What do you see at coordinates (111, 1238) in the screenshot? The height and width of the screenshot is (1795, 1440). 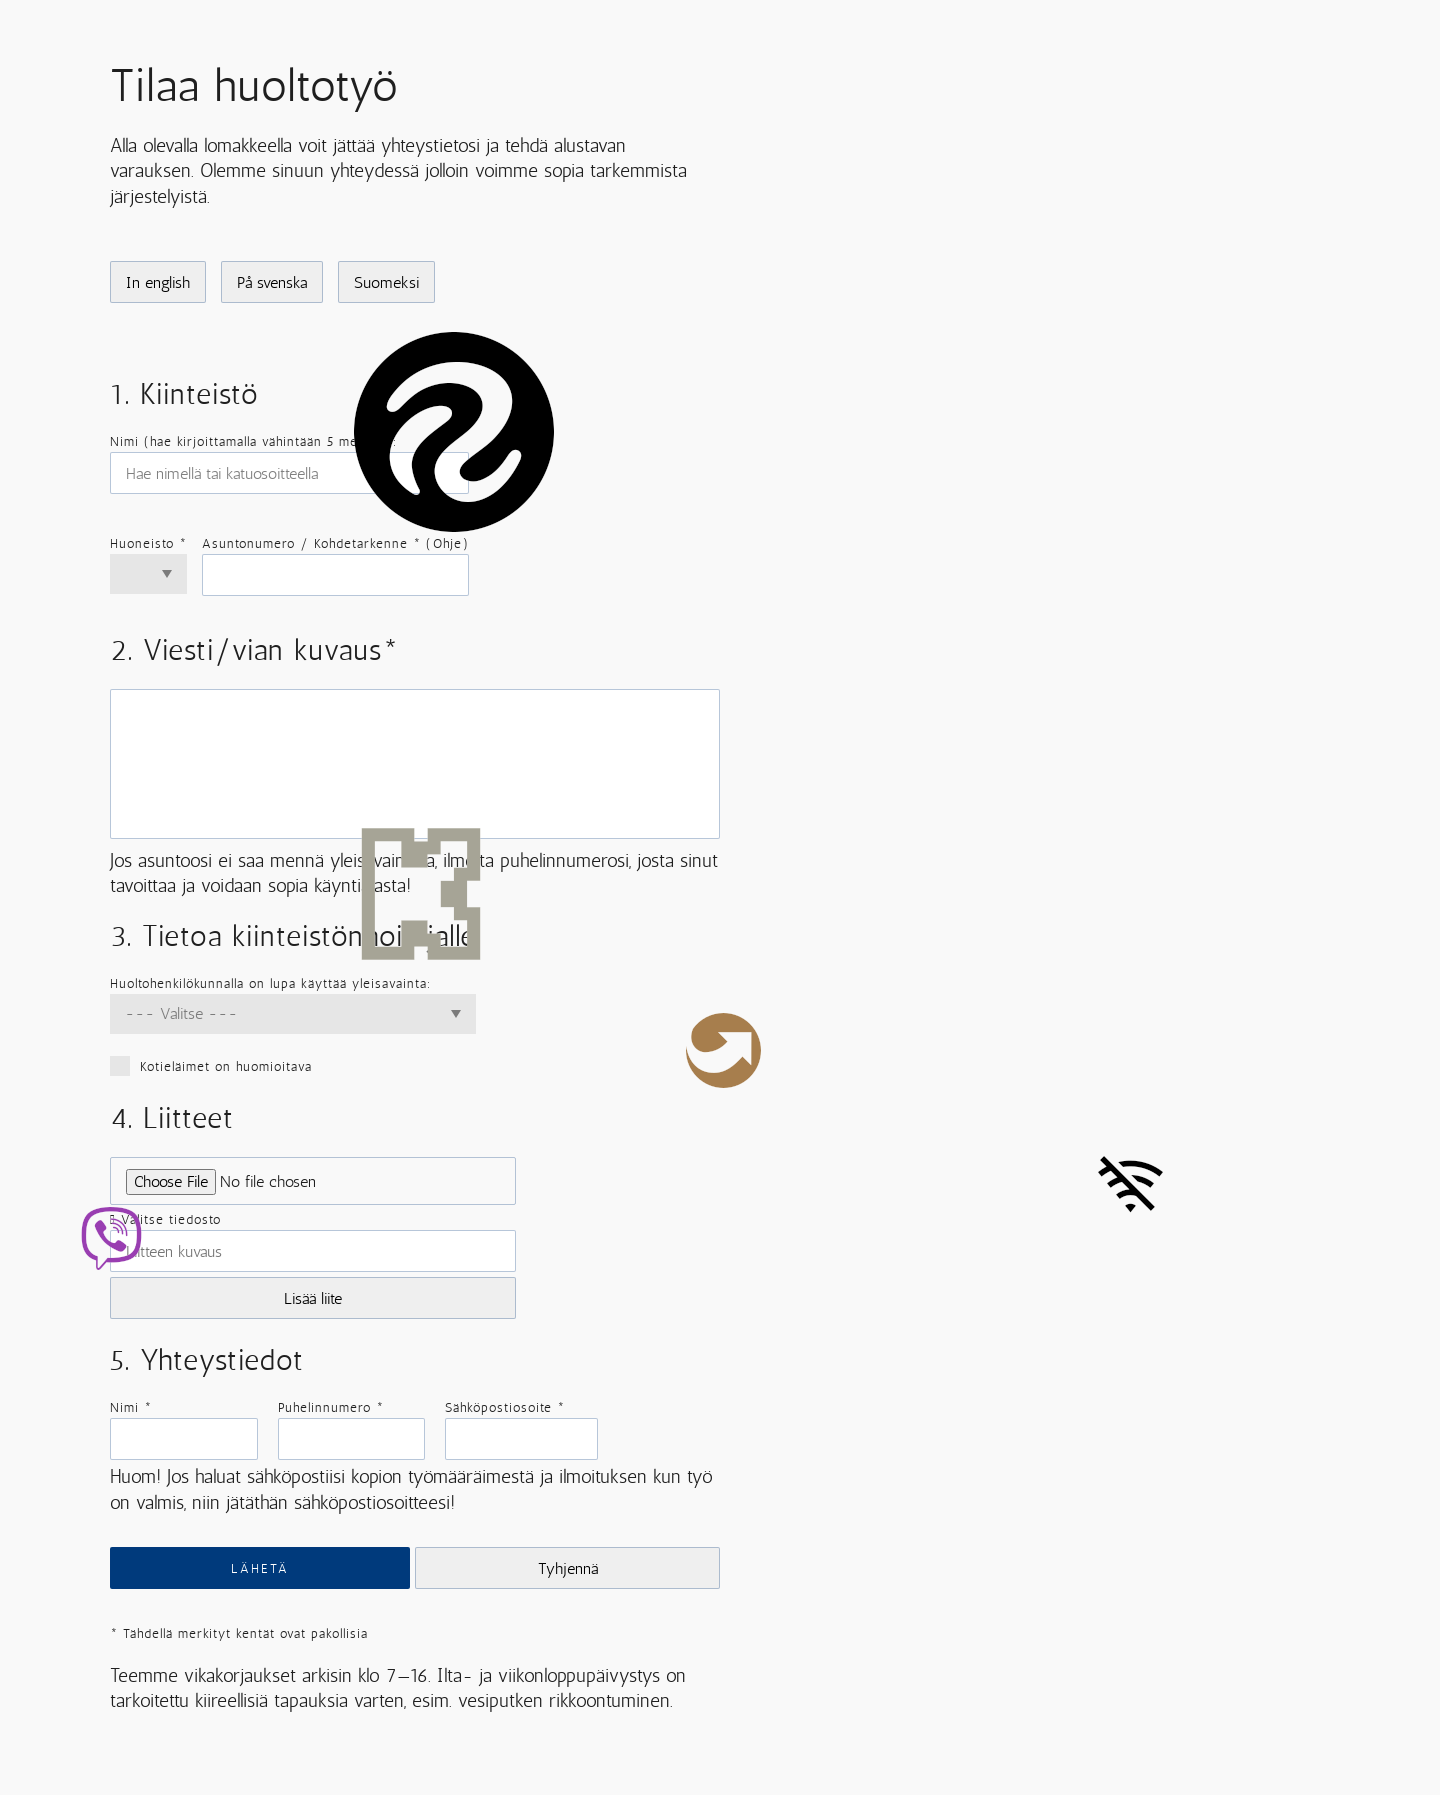 I see `open viber messaging app` at bounding box center [111, 1238].